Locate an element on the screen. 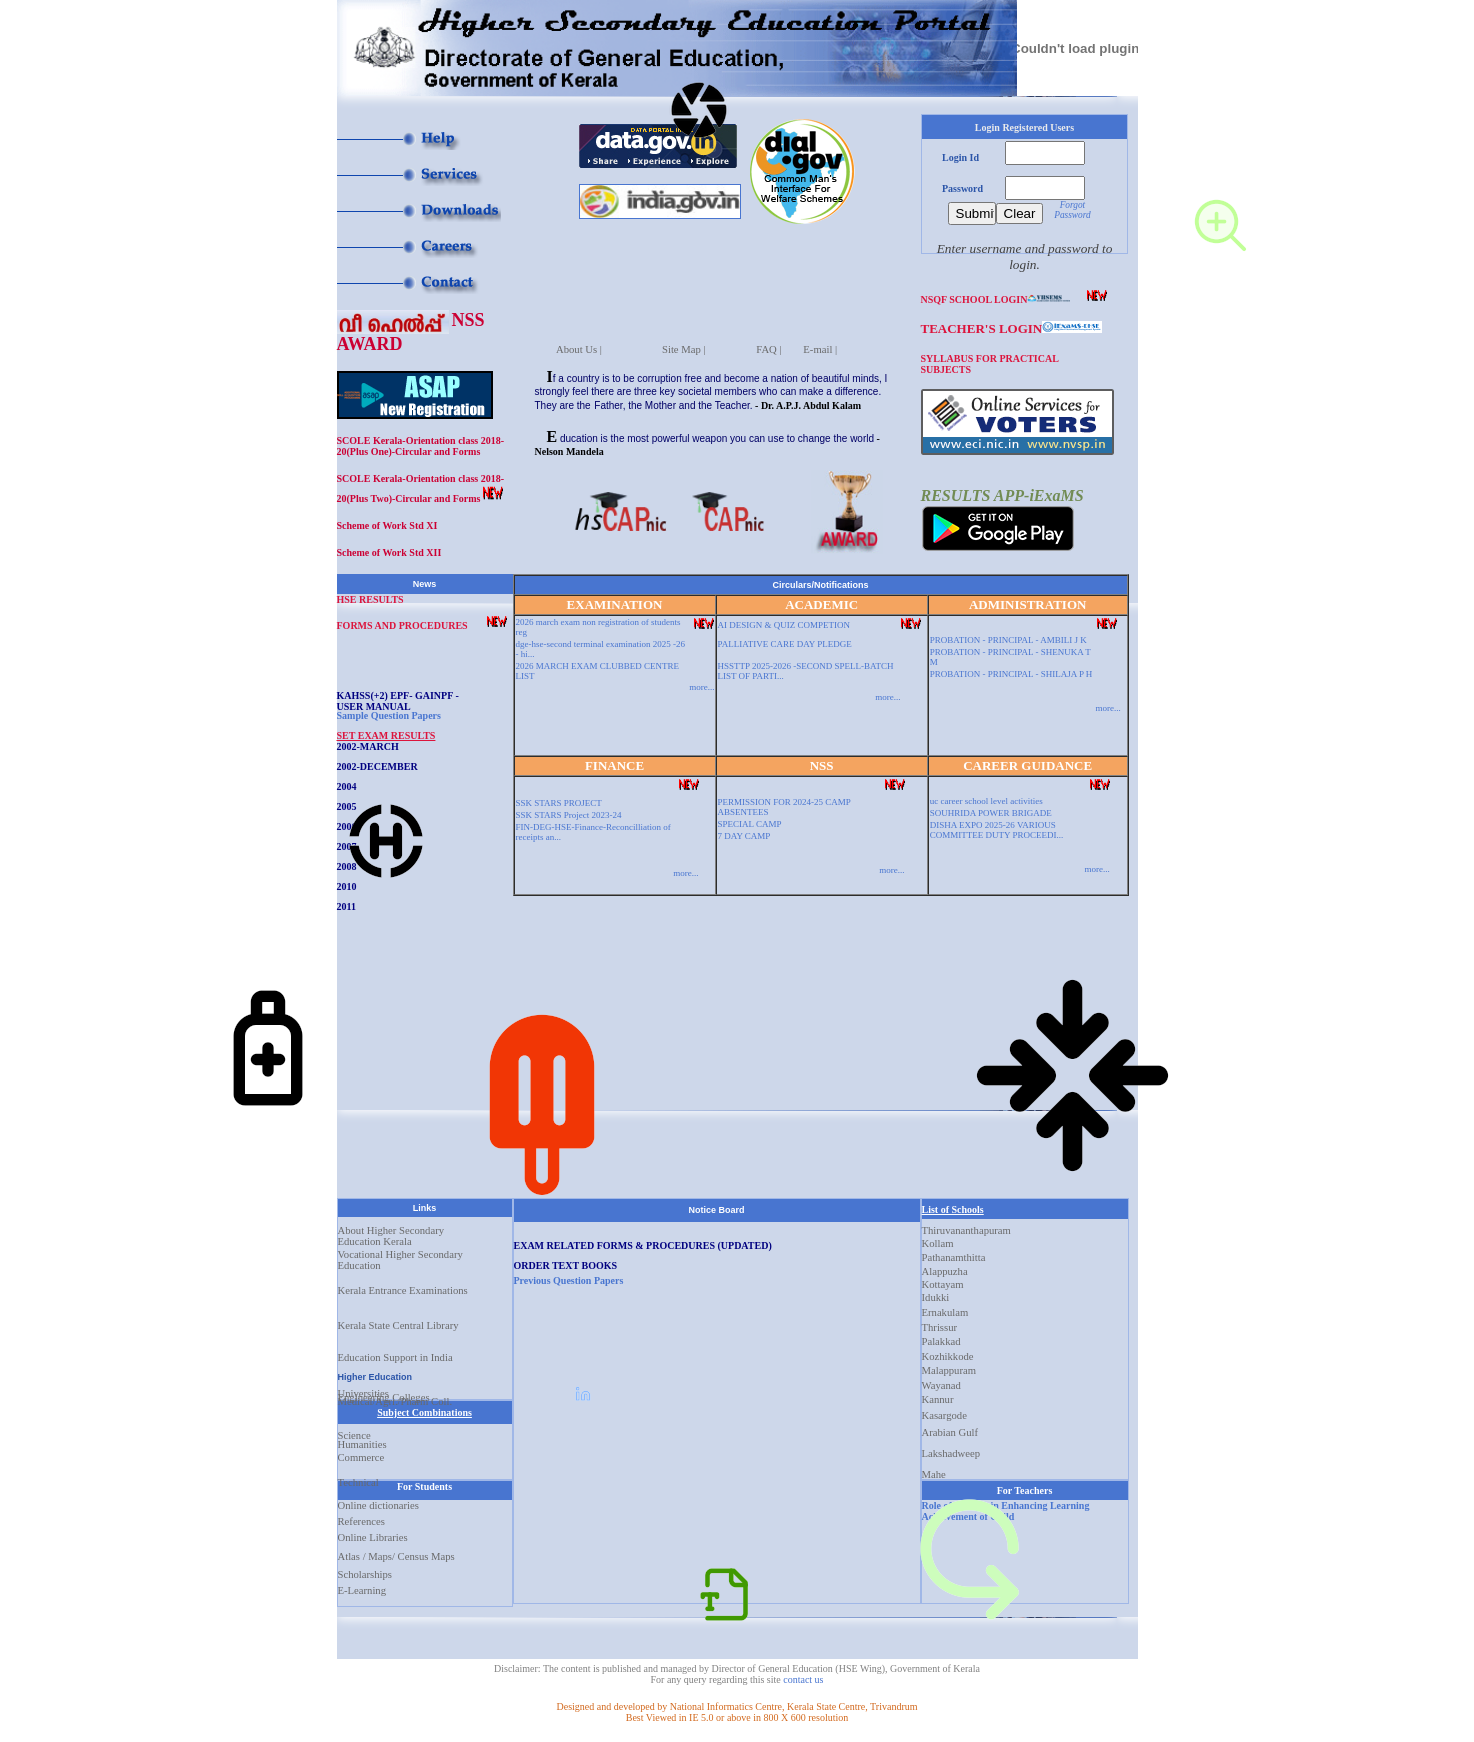 Image resolution: width=1474 pixels, height=1742 pixels. indicates a helipad or helicopter landing zone is located at coordinates (386, 841).